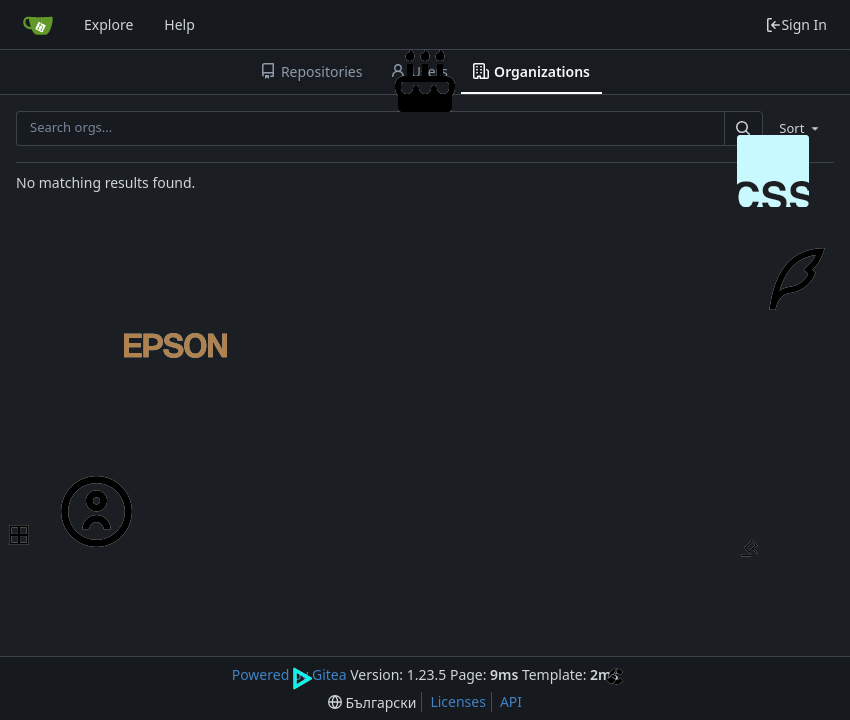  Describe the element at coordinates (175, 345) in the screenshot. I see `Epson brand logo` at that location.